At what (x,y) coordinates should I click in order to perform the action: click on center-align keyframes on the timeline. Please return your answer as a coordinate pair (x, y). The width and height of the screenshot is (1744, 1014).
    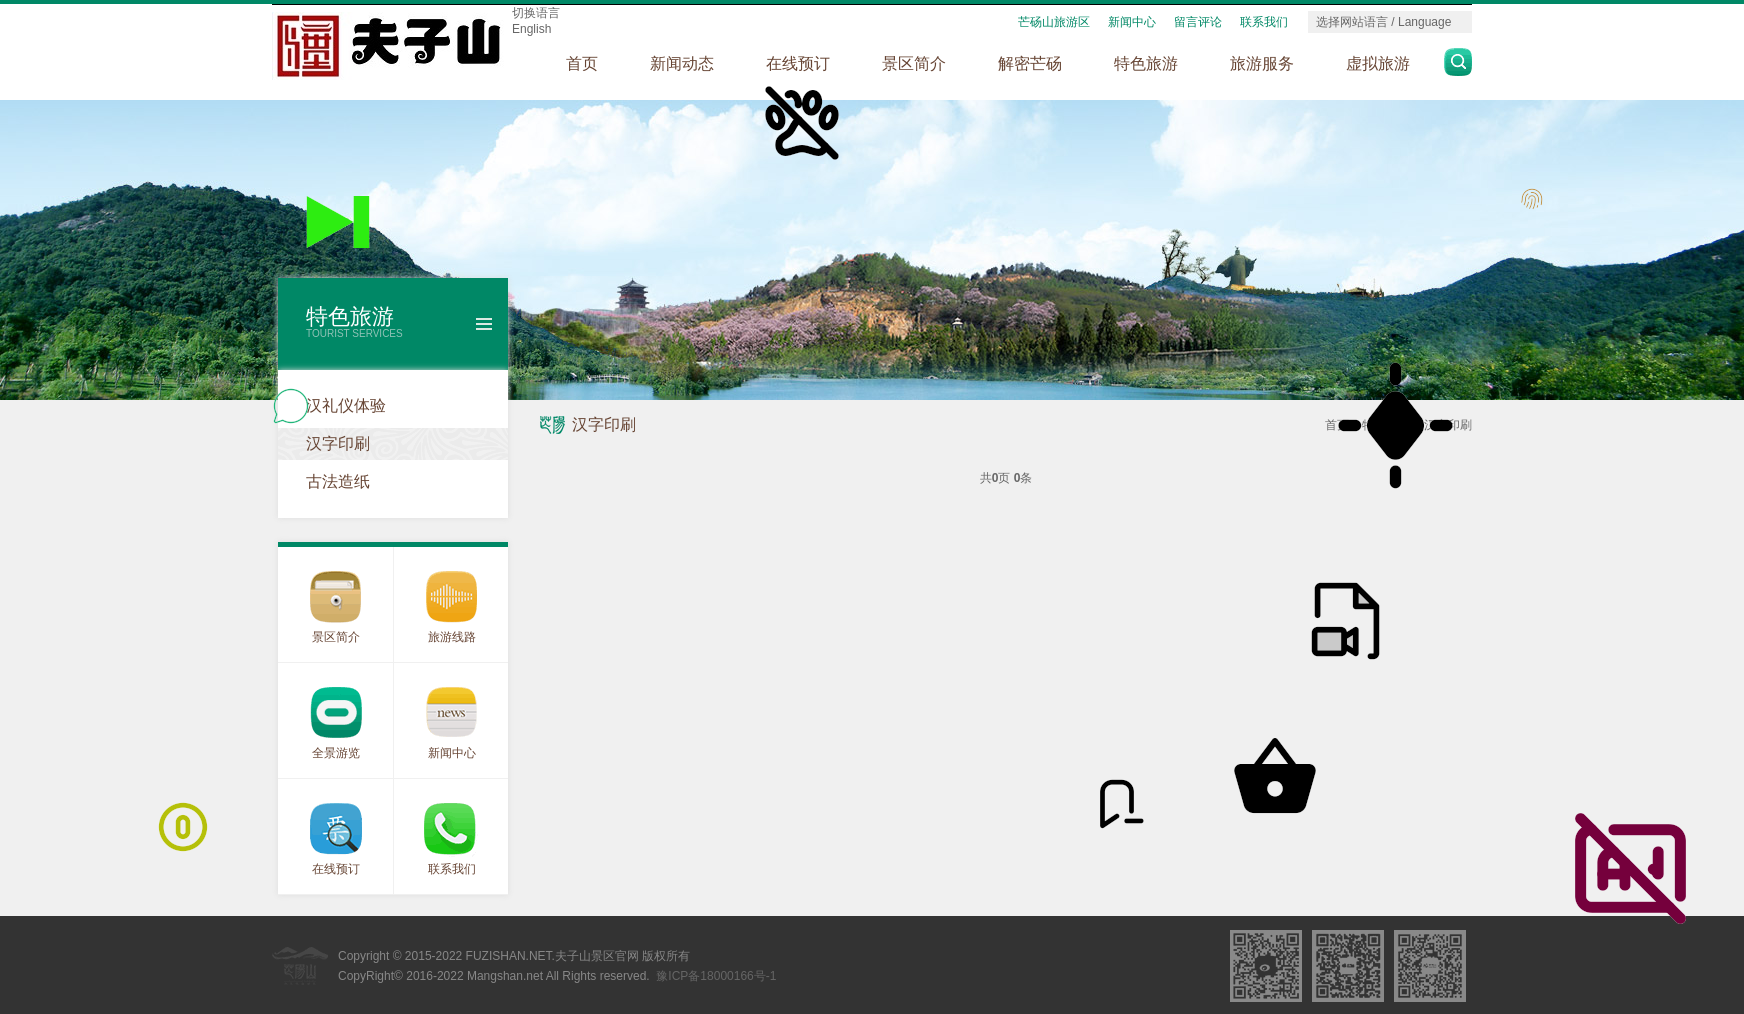
    Looking at the image, I should click on (1395, 425).